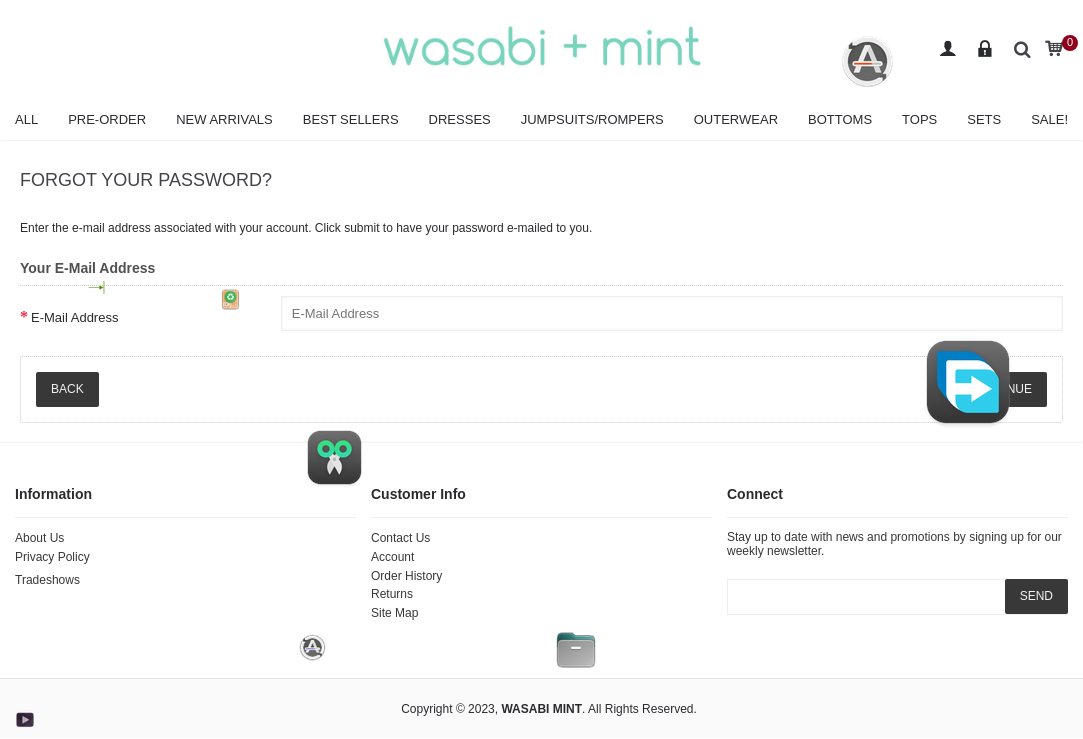 The height and width of the screenshot is (739, 1083). What do you see at coordinates (968, 382) in the screenshot?
I see `open free download manager app` at bounding box center [968, 382].